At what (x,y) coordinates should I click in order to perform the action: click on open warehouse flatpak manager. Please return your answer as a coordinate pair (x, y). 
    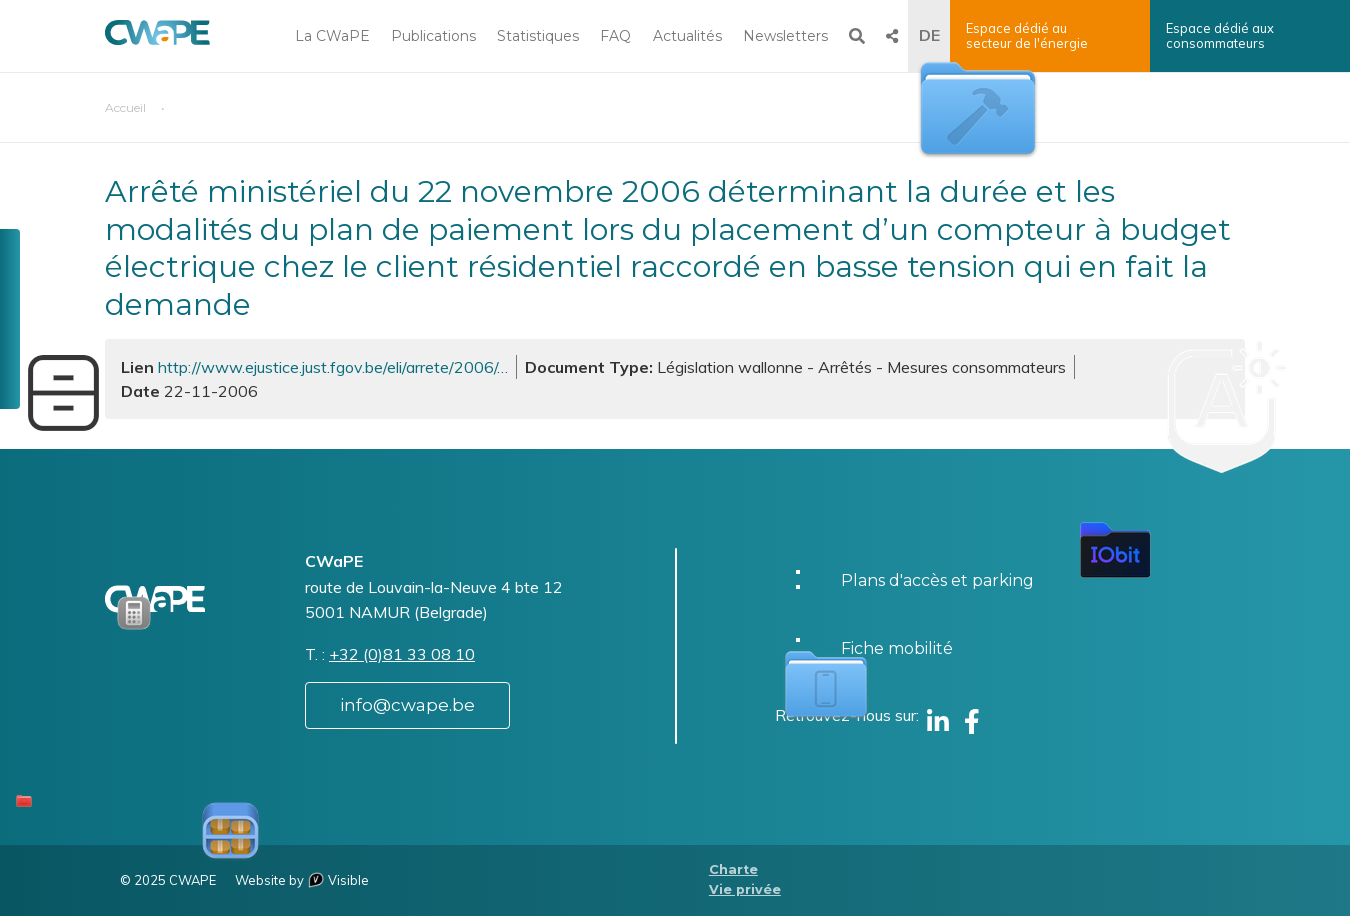
    Looking at the image, I should click on (230, 830).